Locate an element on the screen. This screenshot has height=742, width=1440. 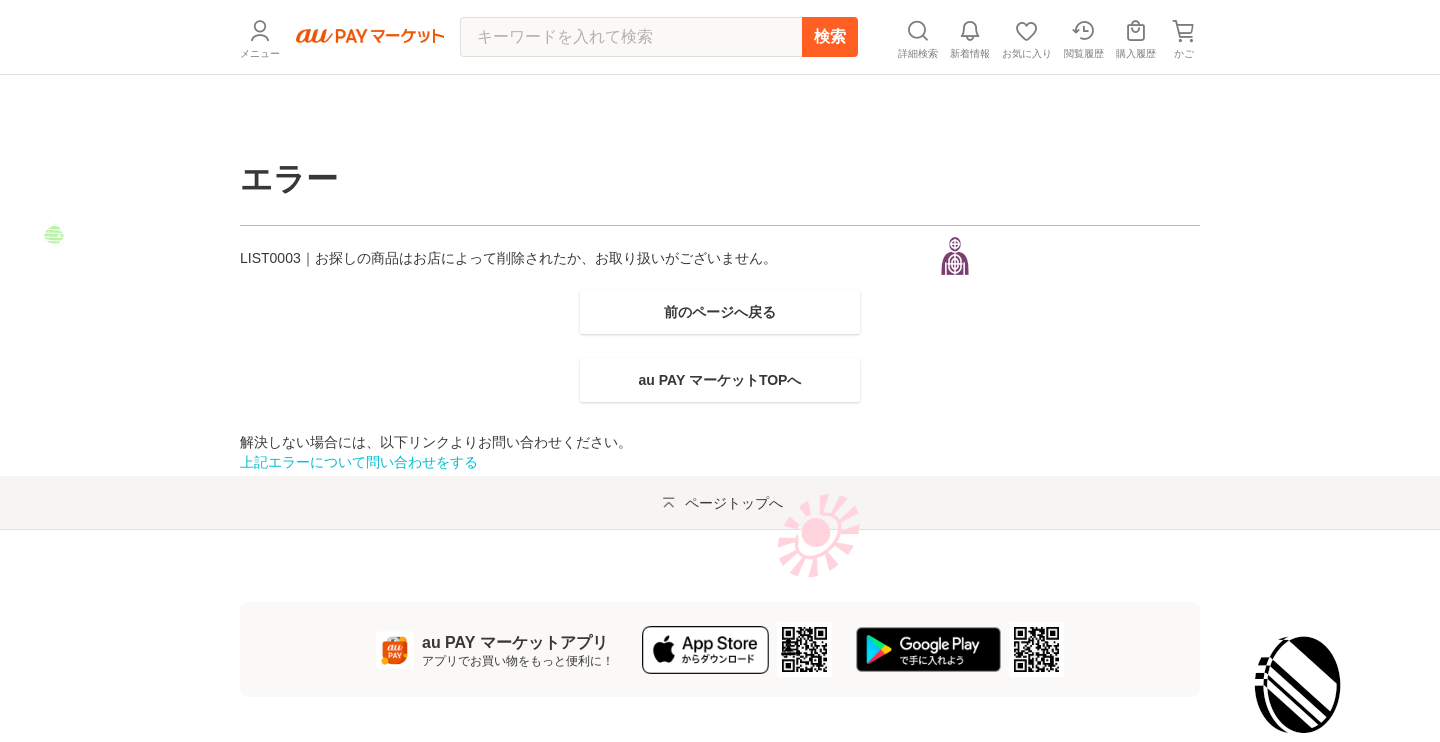
indicates a solar or radiant energy ability is located at coordinates (819, 535).